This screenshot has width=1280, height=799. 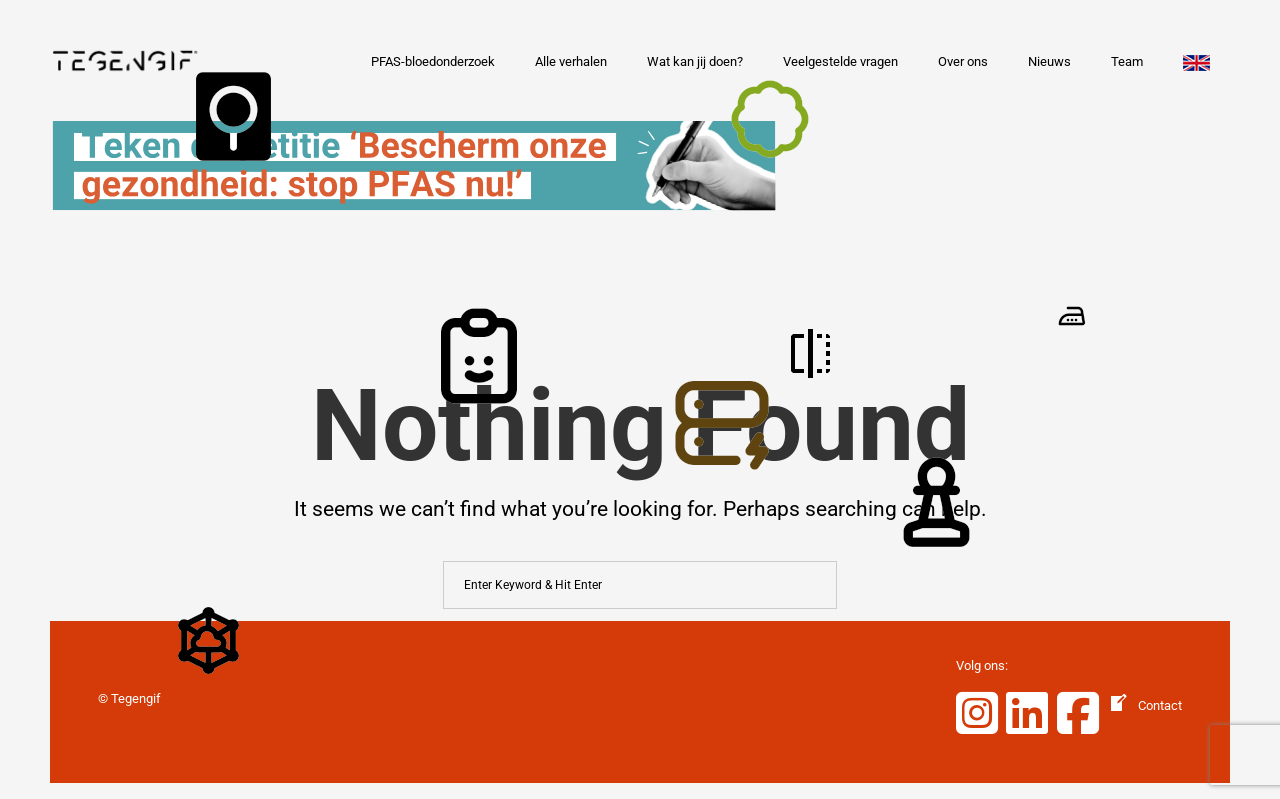 What do you see at coordinates (770, 119) in the screenshot?
I see `indicates a badge or achievement placeholder` at bounding box center [770, 119].